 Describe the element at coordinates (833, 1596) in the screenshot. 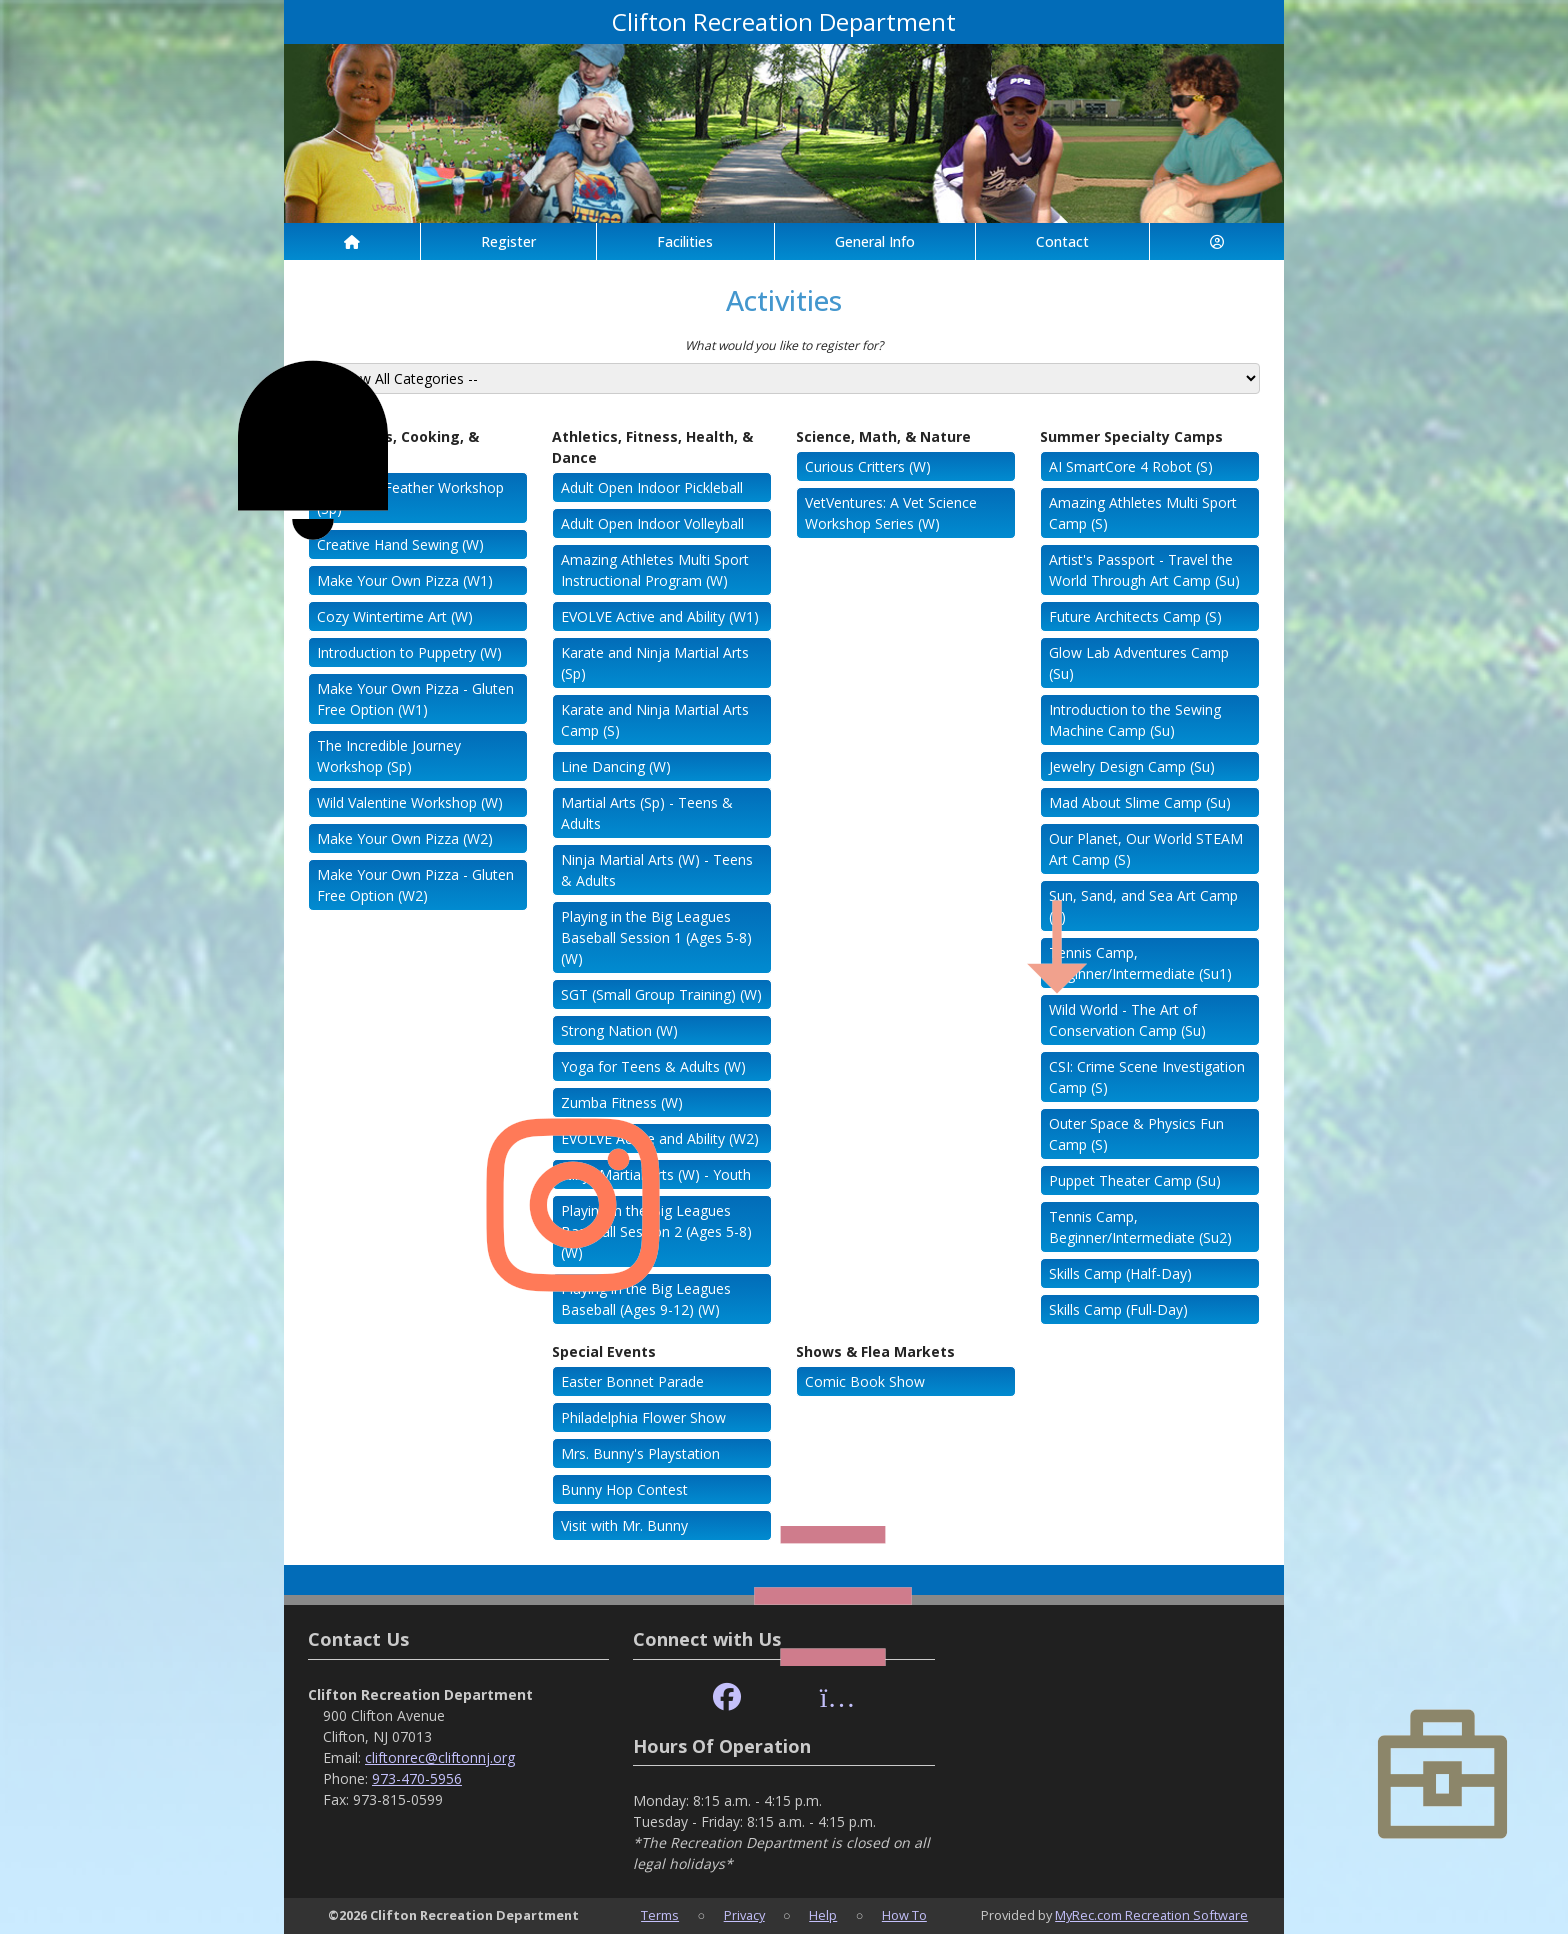

I see `open navigation menu` at that location.